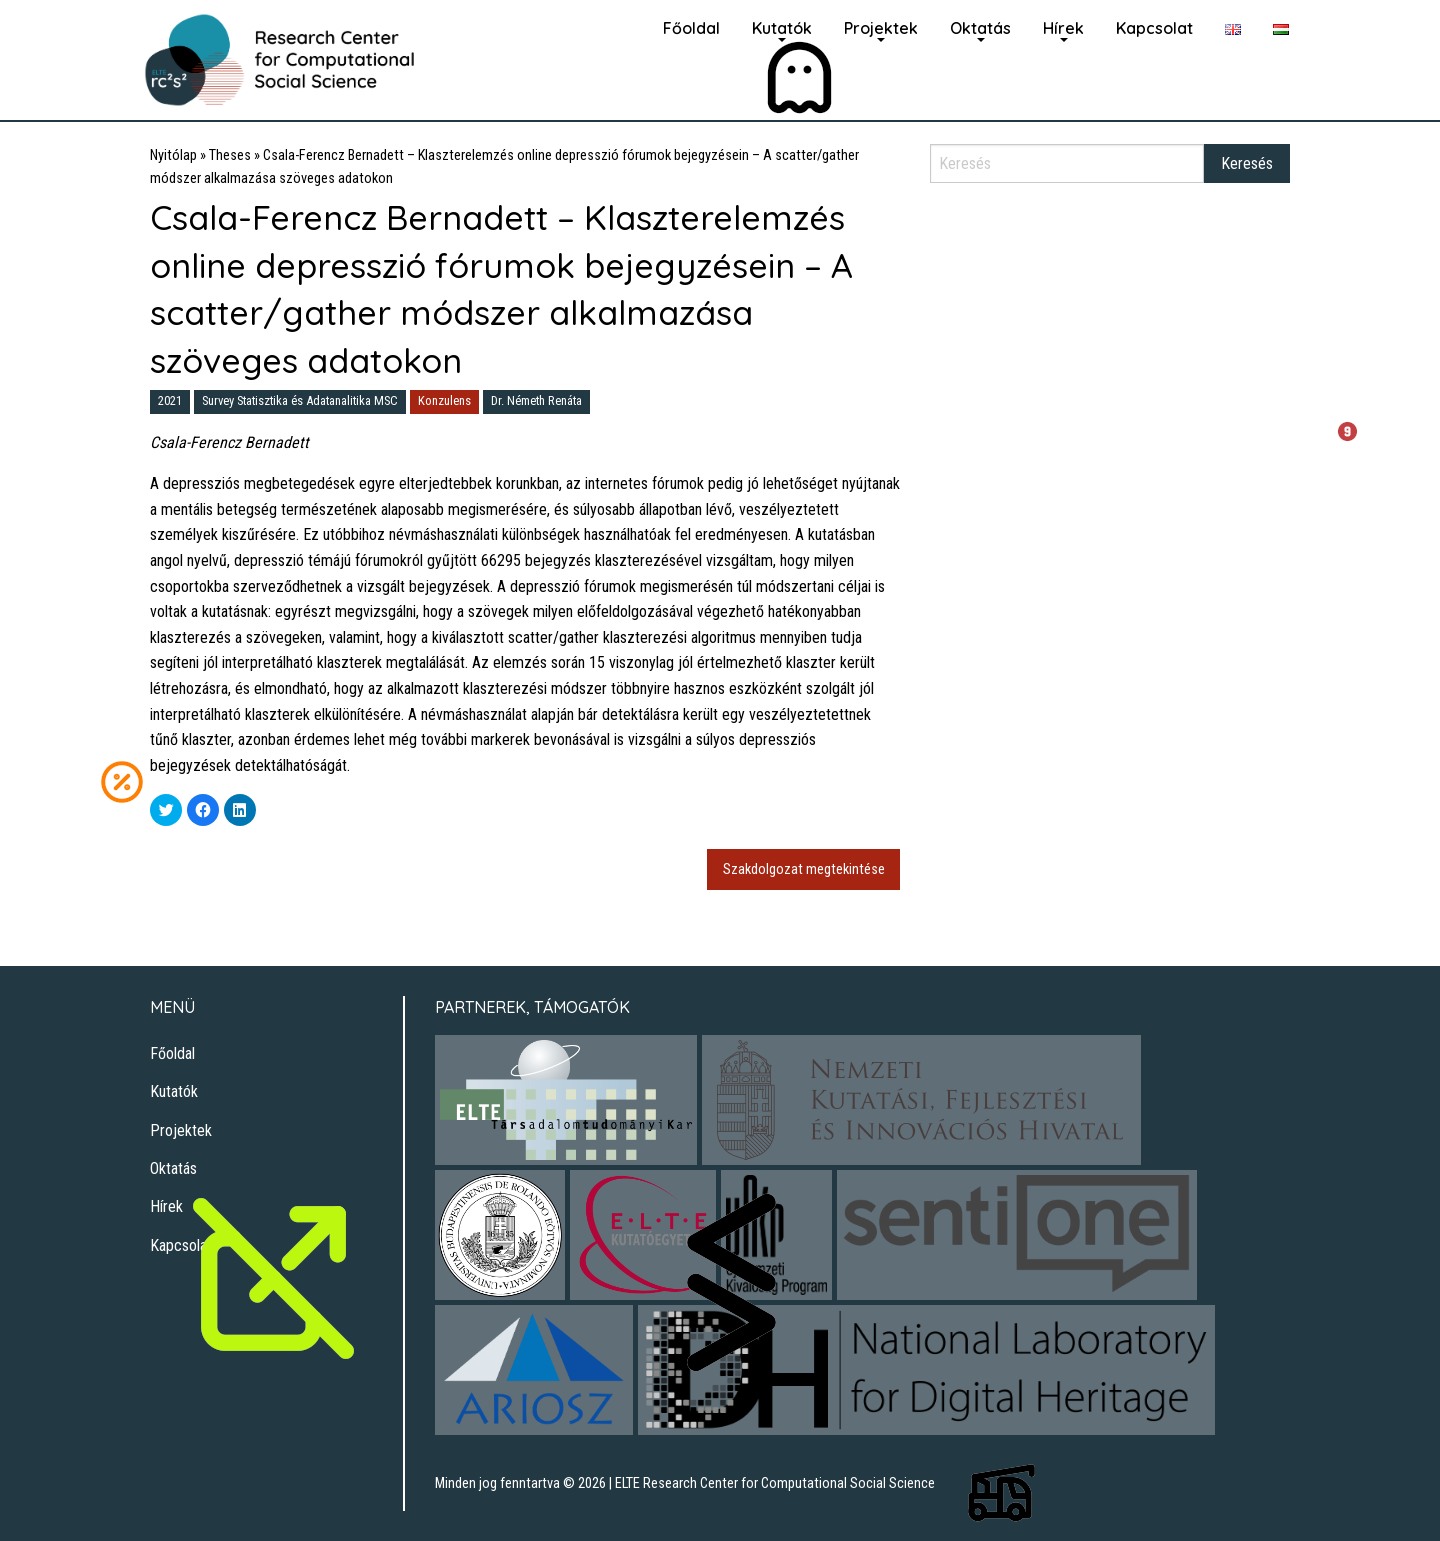 The width and height of the screenshot is (1440, 1541). Describe the element at coordinates (731, 1282) in the screenshot. I see `open stocktwits social trading platform` at that location.